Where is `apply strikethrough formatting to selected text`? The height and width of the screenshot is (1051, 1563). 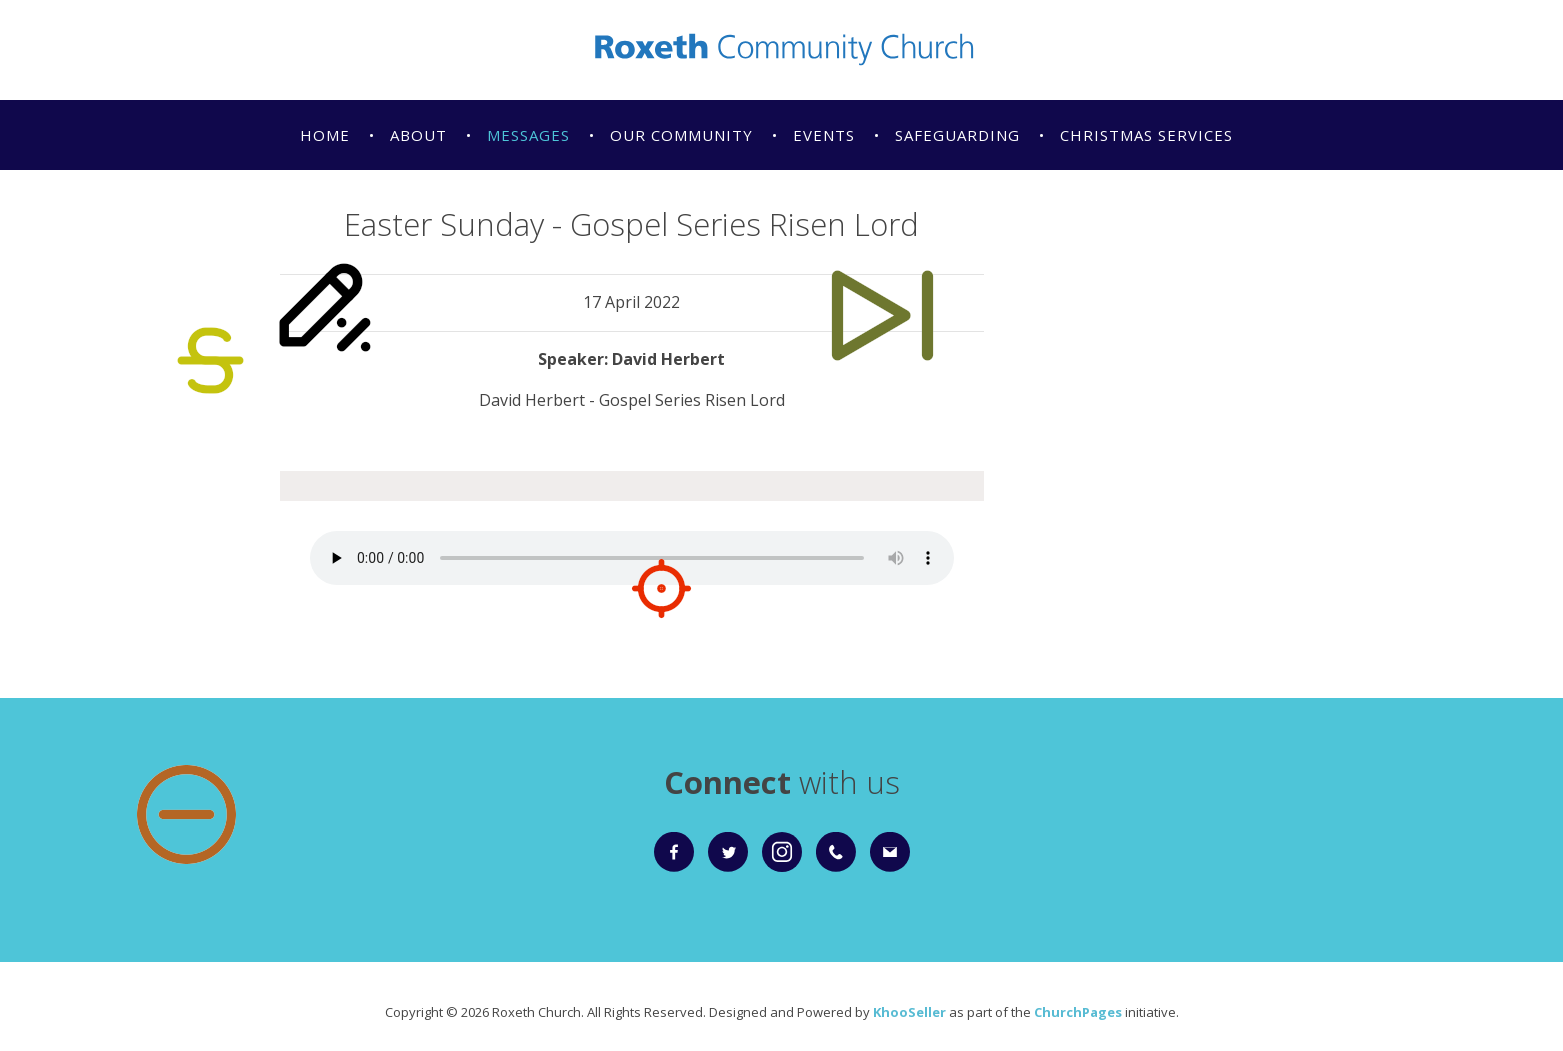 apply strikethrough formatting to selected text is located at coordinates (210, 360).